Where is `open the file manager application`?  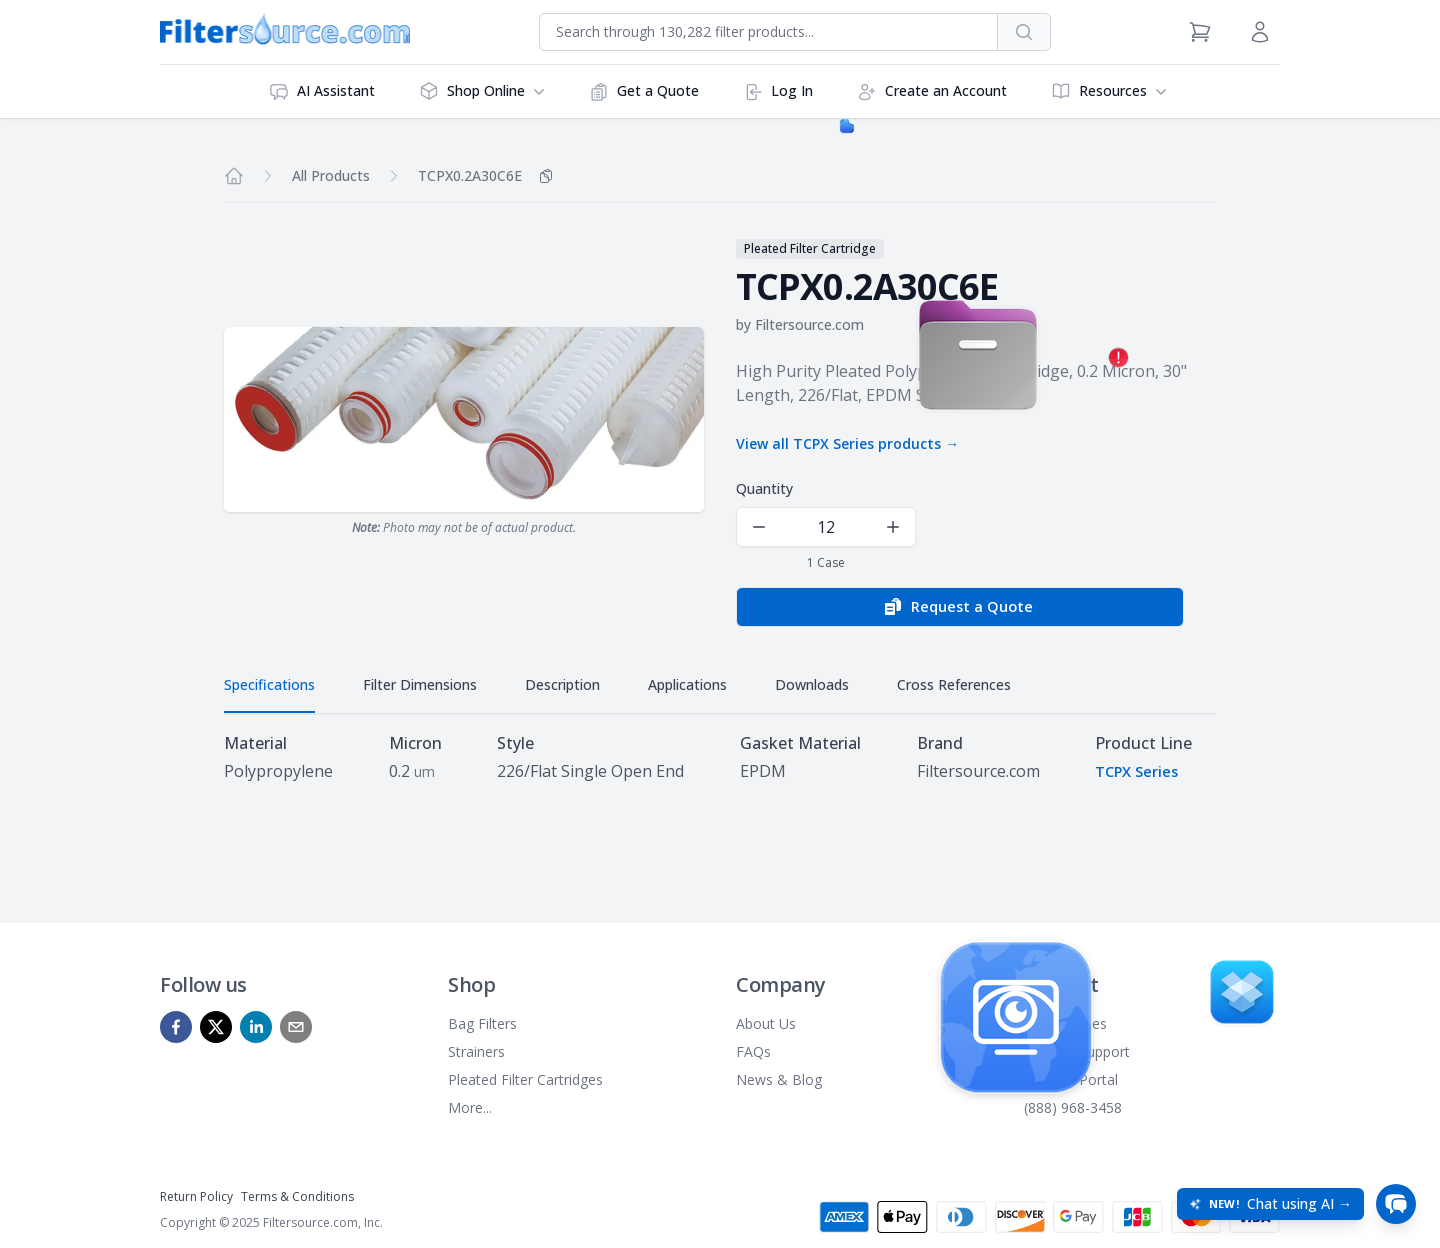 open the file manager application is located at coordinates (978, 355).